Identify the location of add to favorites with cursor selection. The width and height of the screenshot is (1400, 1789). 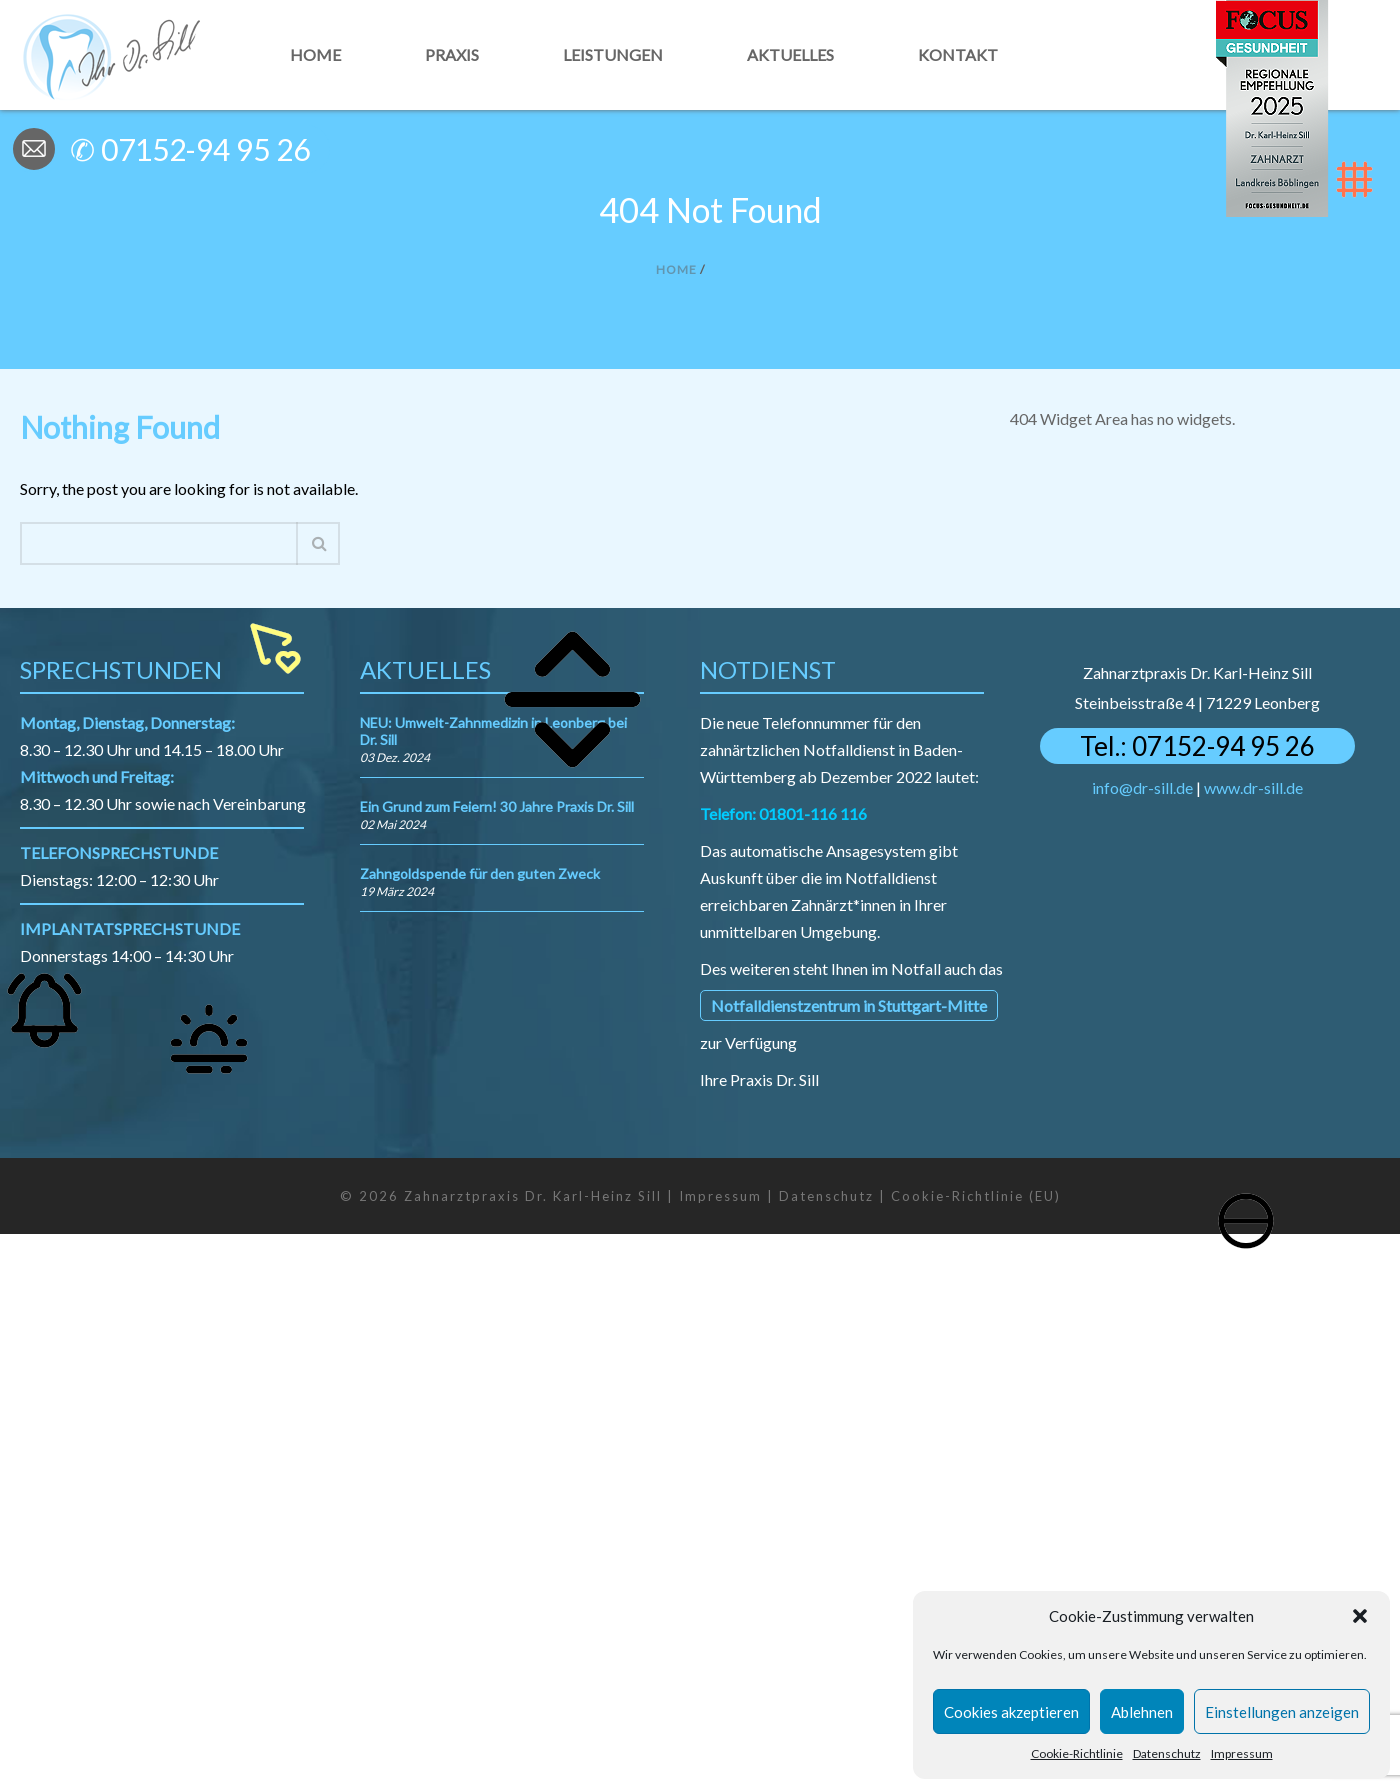
(273, 646).